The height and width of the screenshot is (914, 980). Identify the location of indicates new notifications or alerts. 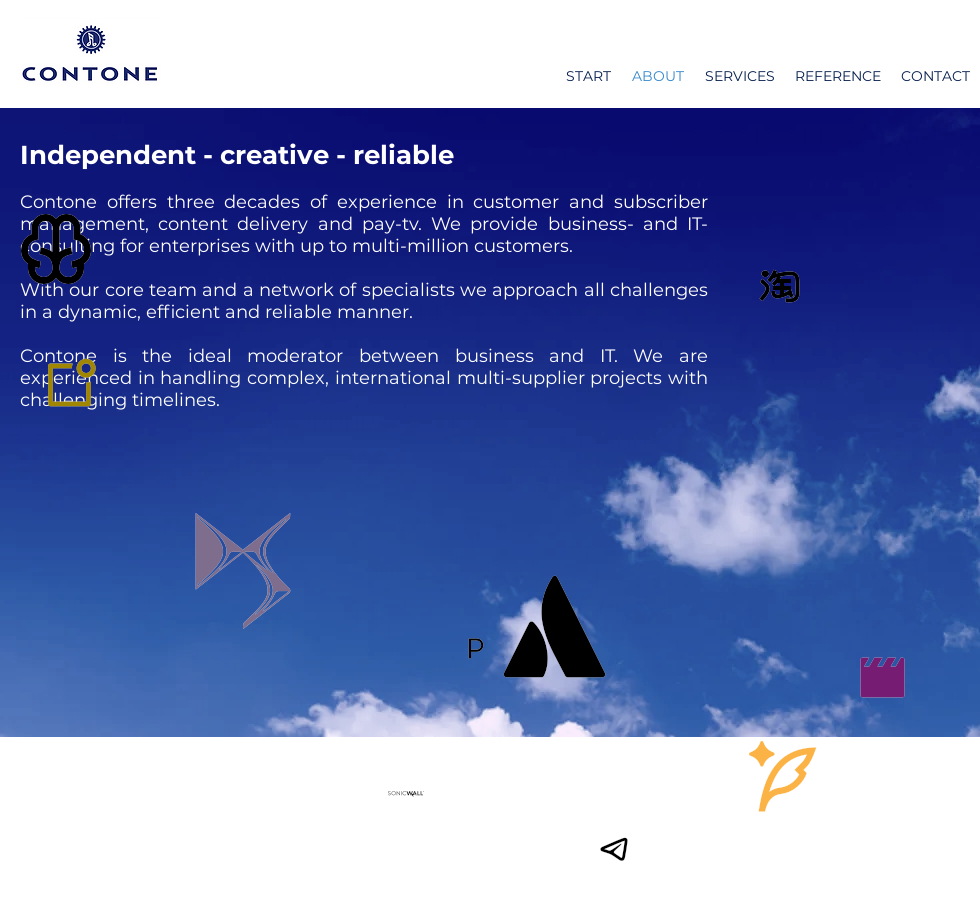
(69, 382).